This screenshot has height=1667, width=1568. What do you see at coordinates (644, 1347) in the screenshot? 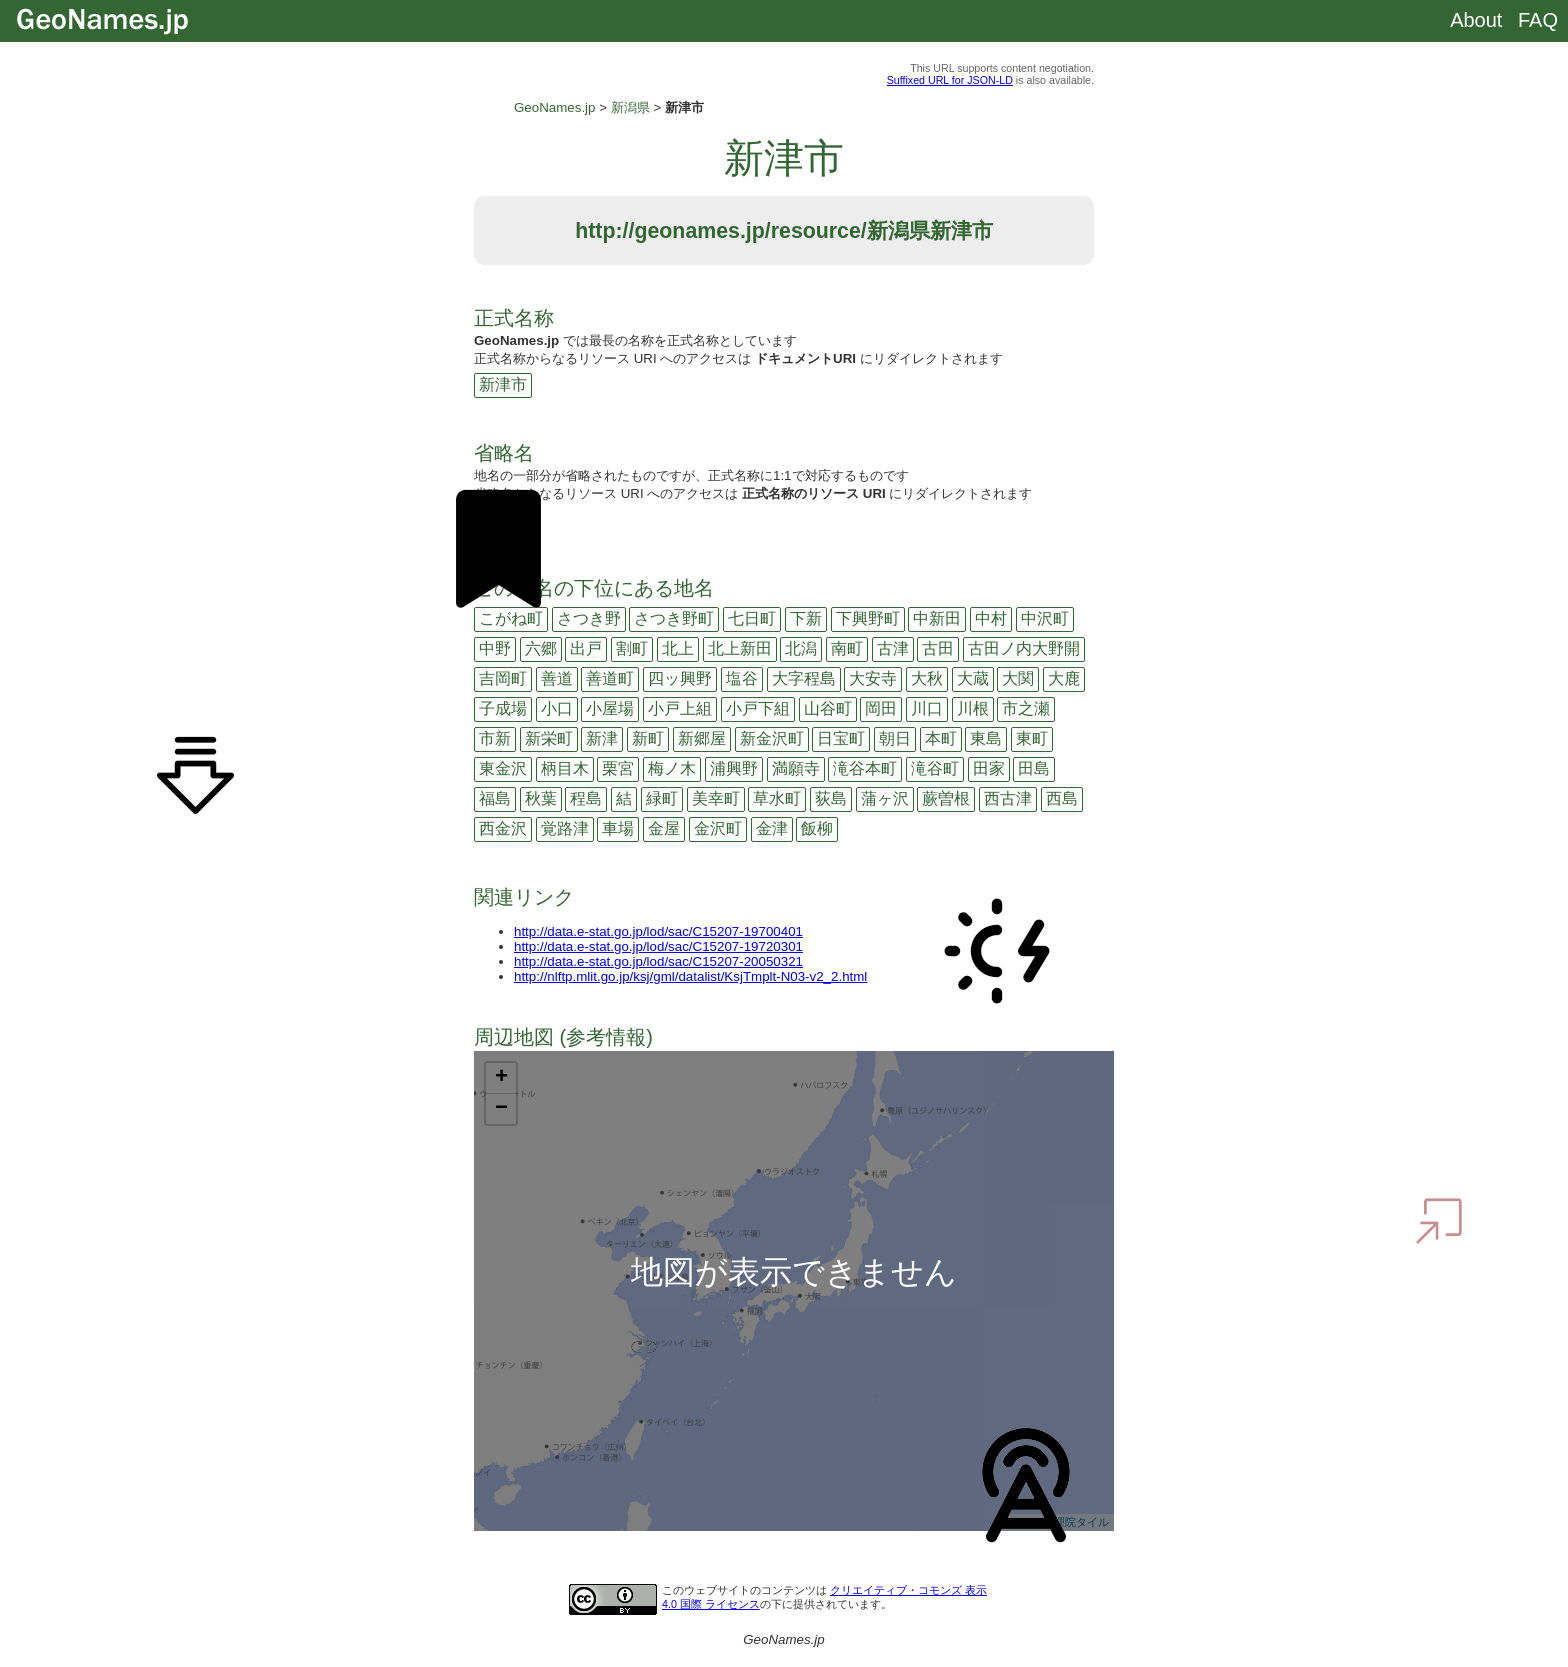
I see `copy or share a link` at bounding box center [644, 1347].